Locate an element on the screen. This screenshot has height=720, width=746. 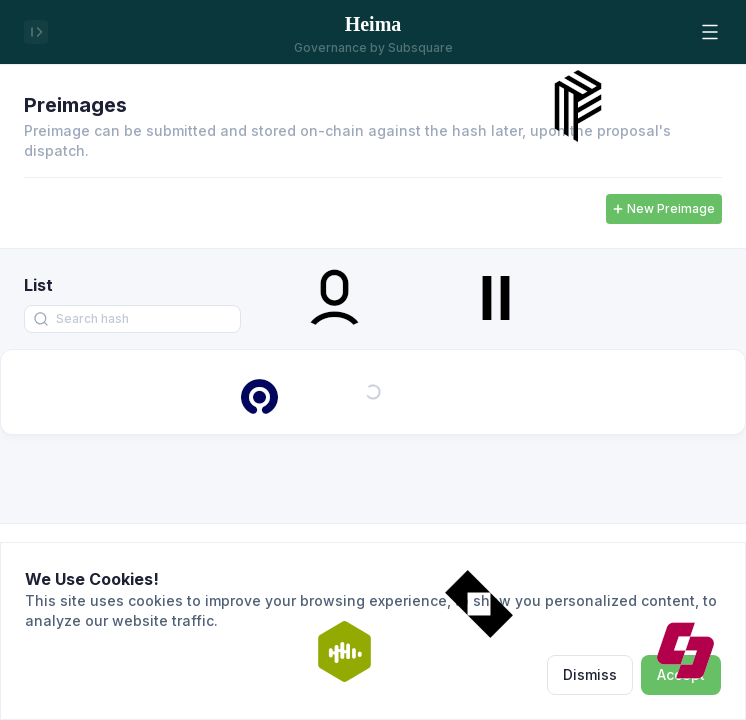
open the Castbox podcast app is located at coordinates (344, 651).